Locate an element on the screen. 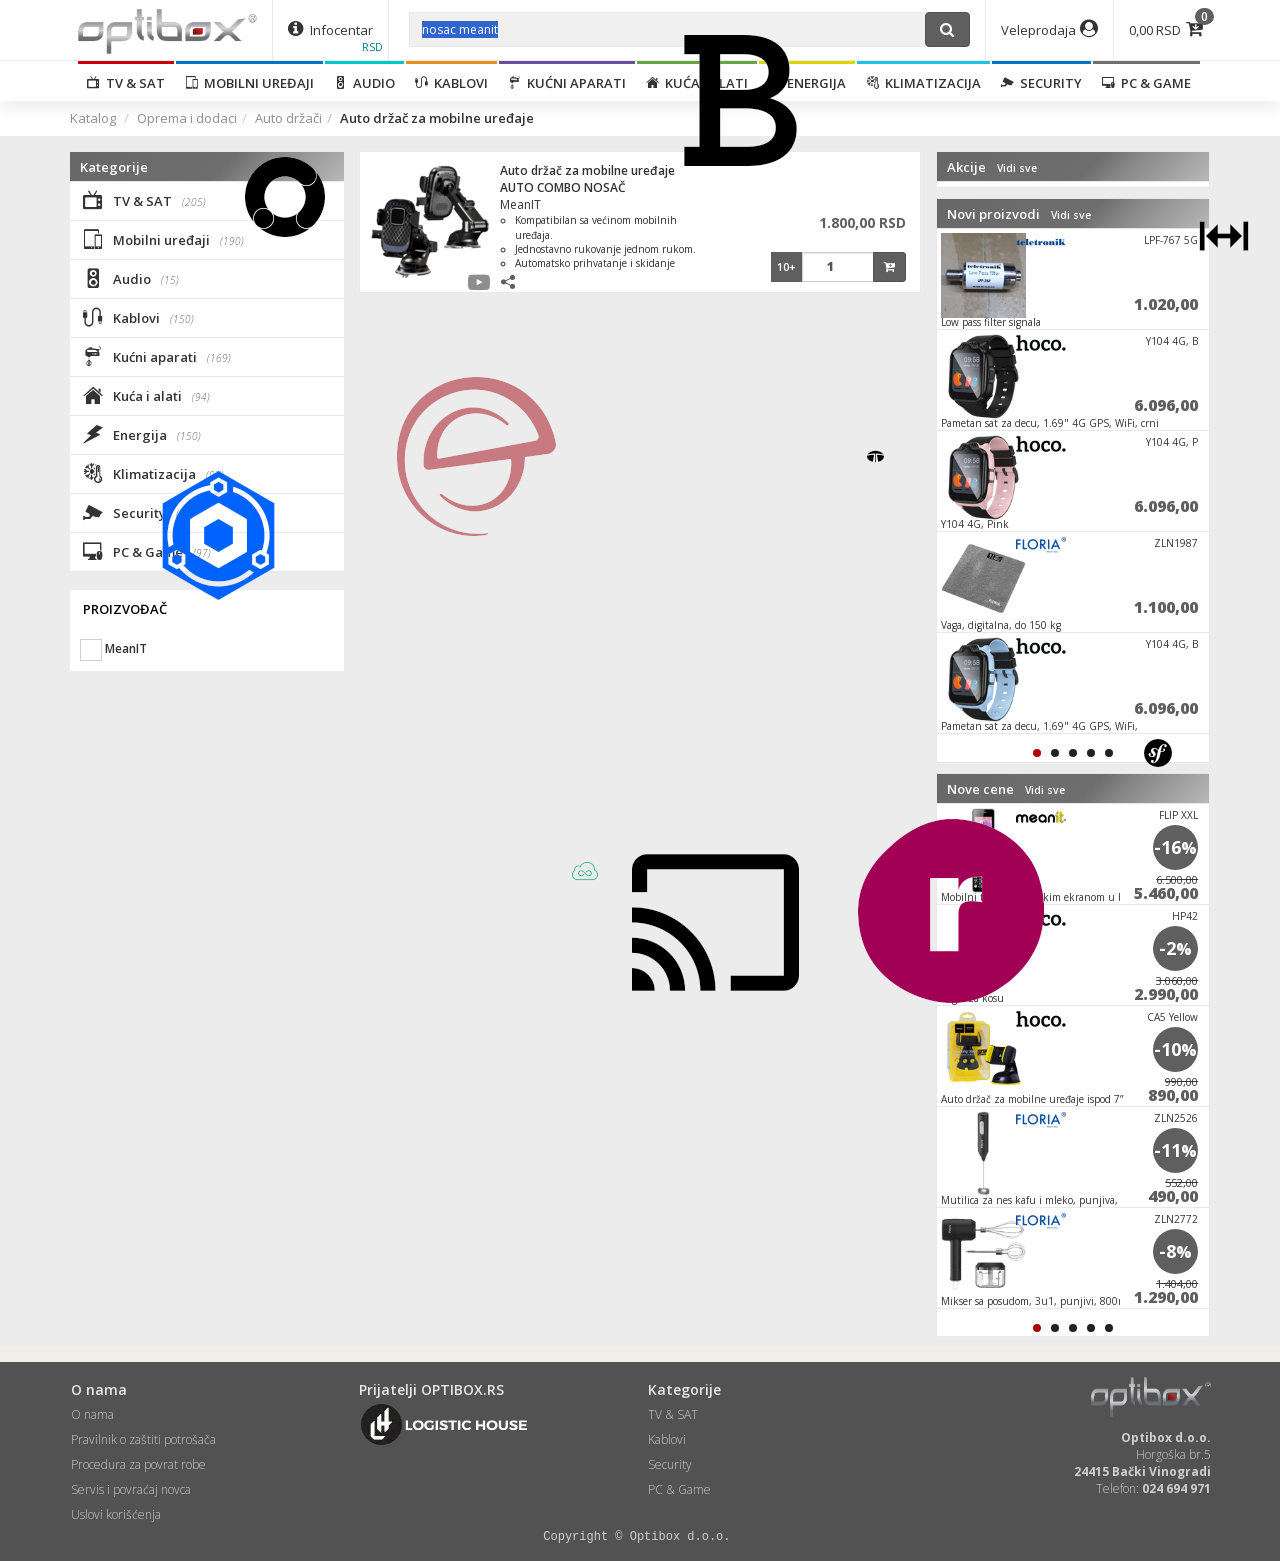  cast media to a nearby device is located at coordinates (715, 922).